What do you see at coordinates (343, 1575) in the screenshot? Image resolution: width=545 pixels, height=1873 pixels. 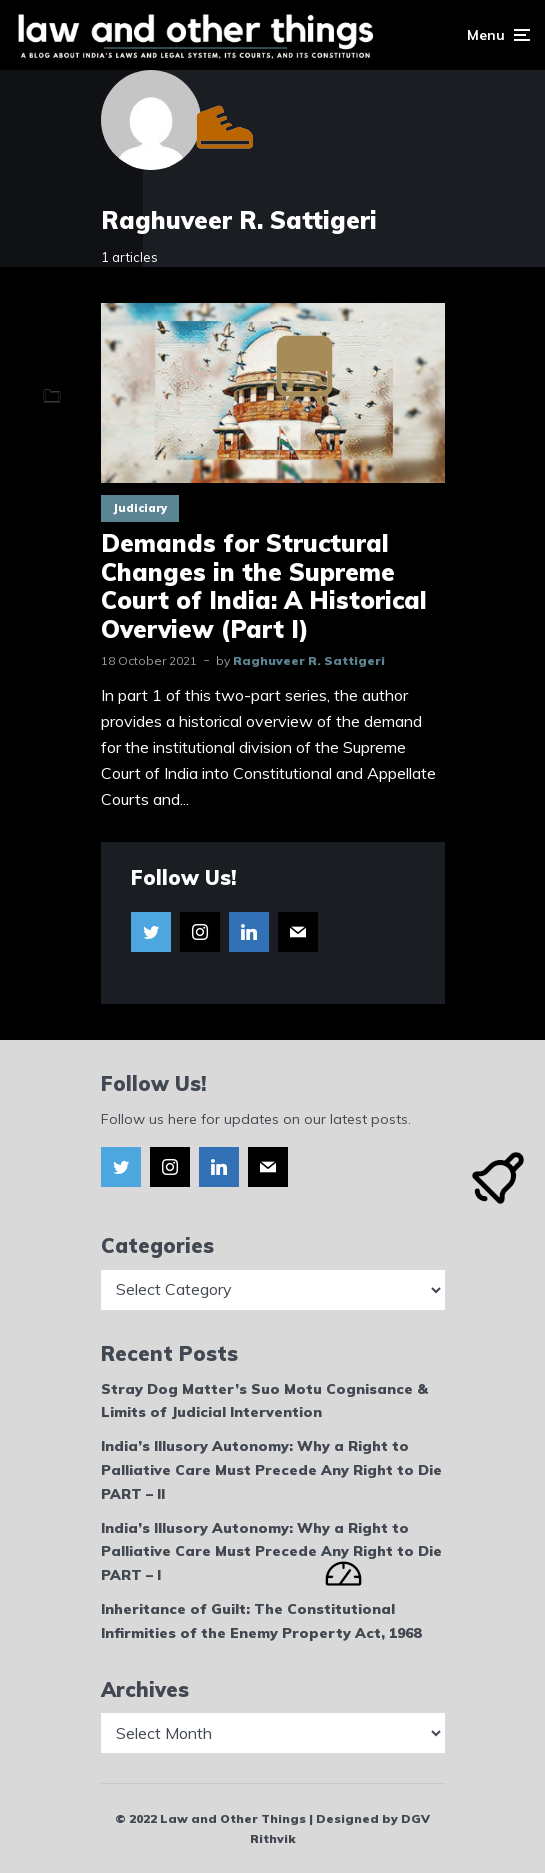 I see `view performance metrics or speed` at bounding box center [343, 1575].